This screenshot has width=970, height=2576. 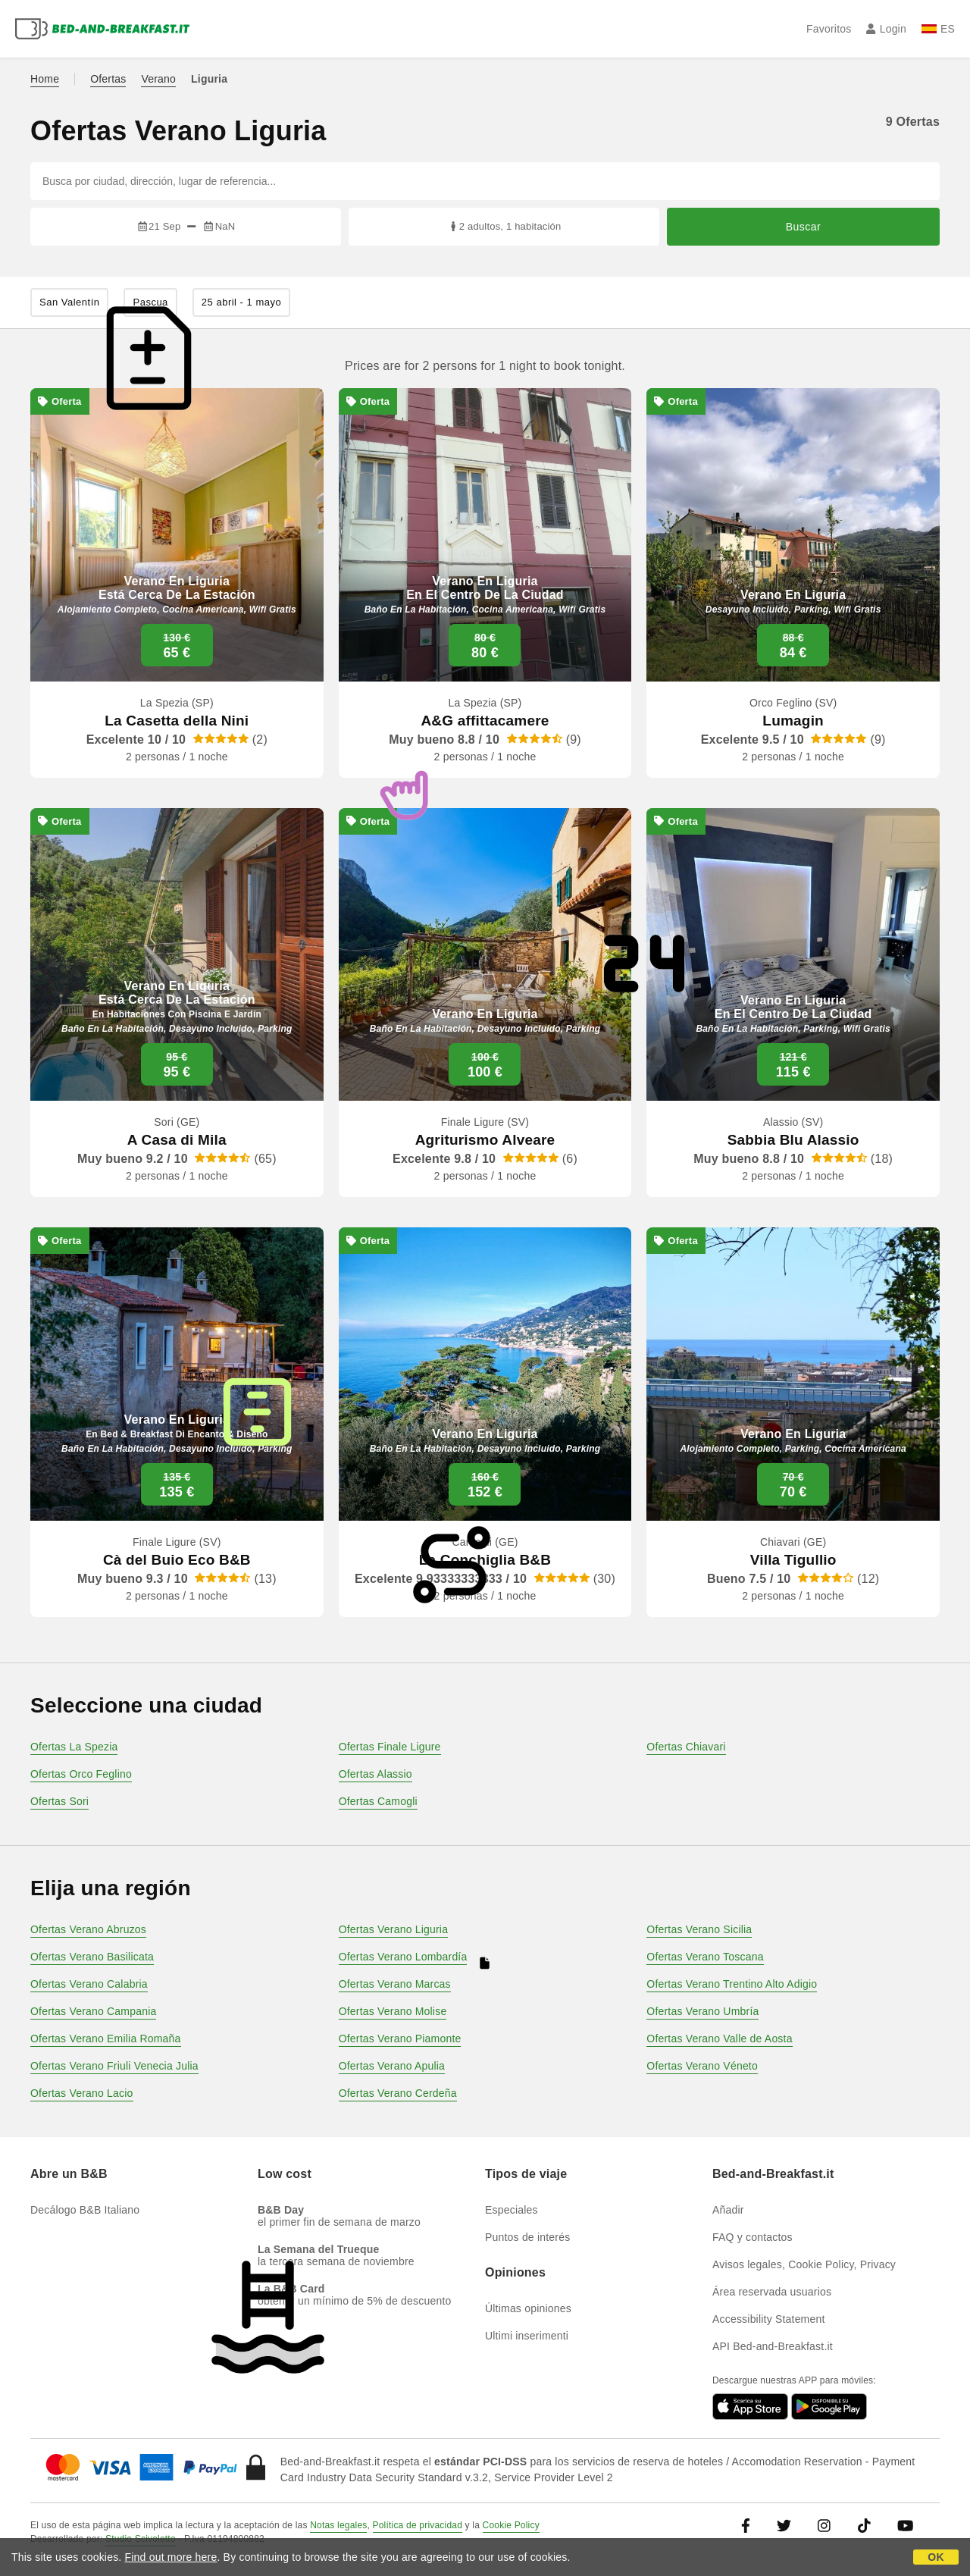 What do you see at coordinates (257, 1412) in the screenshot?
I see `center align content with stretch distribution` at bounding box center [257, 1412].